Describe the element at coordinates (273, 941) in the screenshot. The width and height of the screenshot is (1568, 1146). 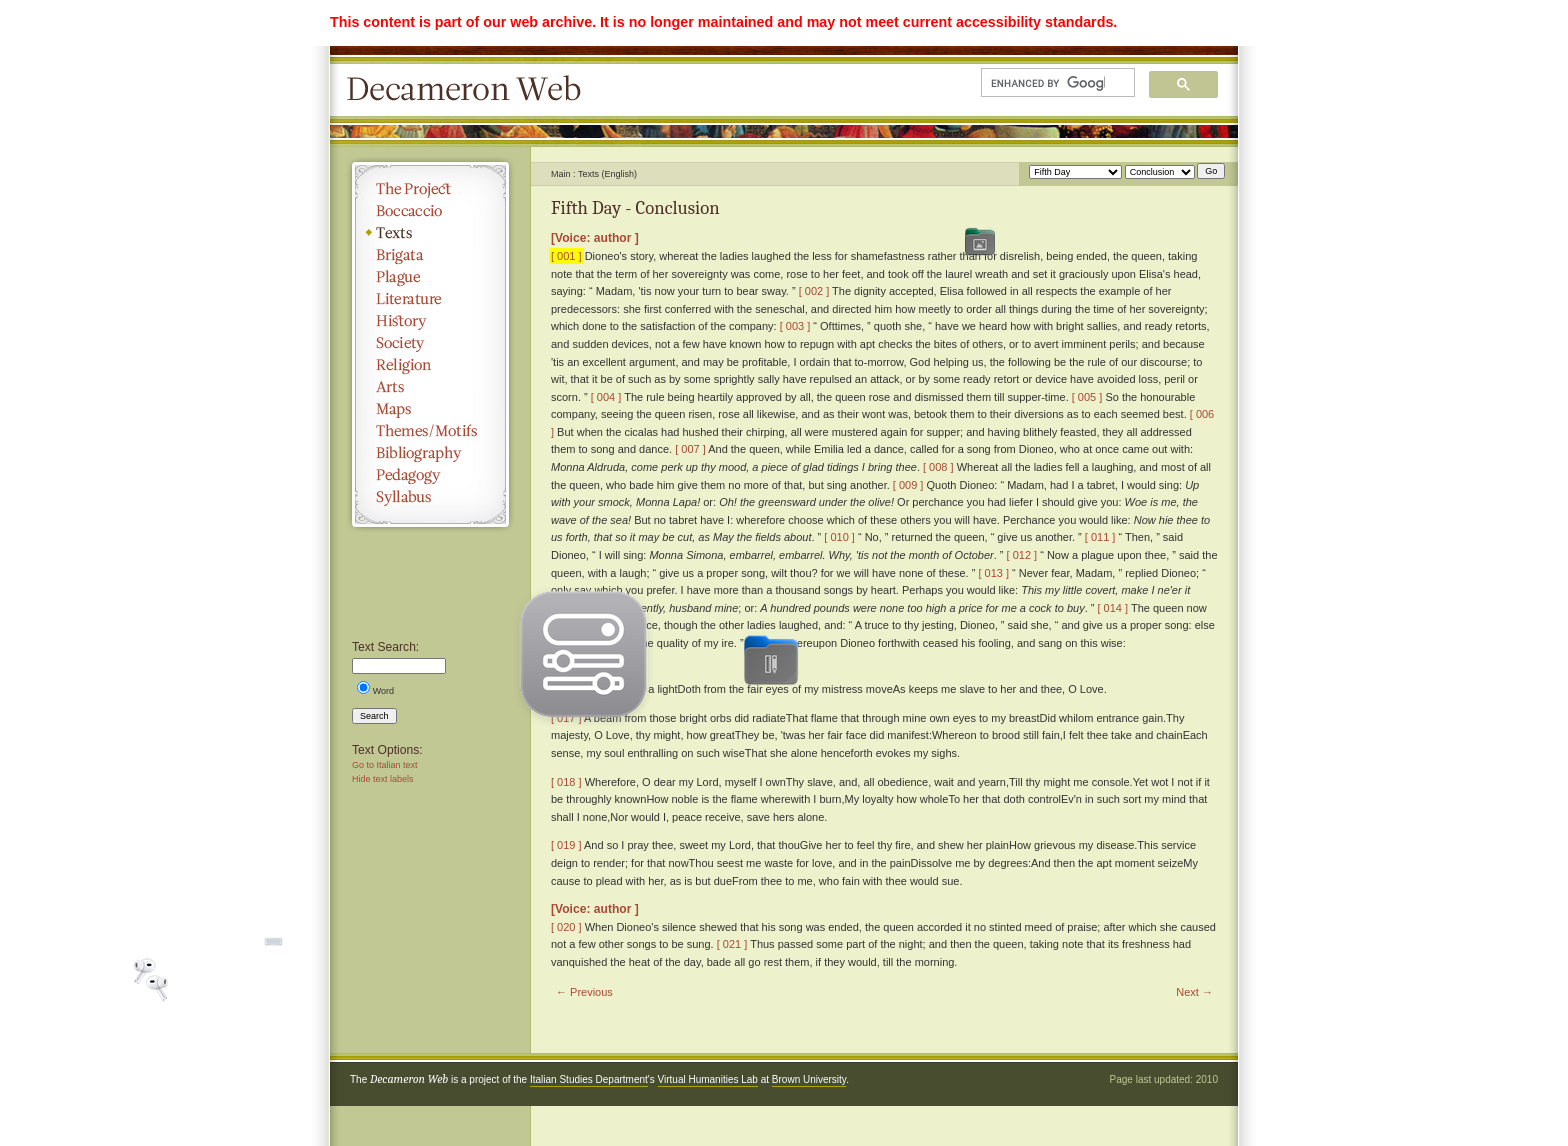
I see `connect a bluetooth keyboard` at that location.